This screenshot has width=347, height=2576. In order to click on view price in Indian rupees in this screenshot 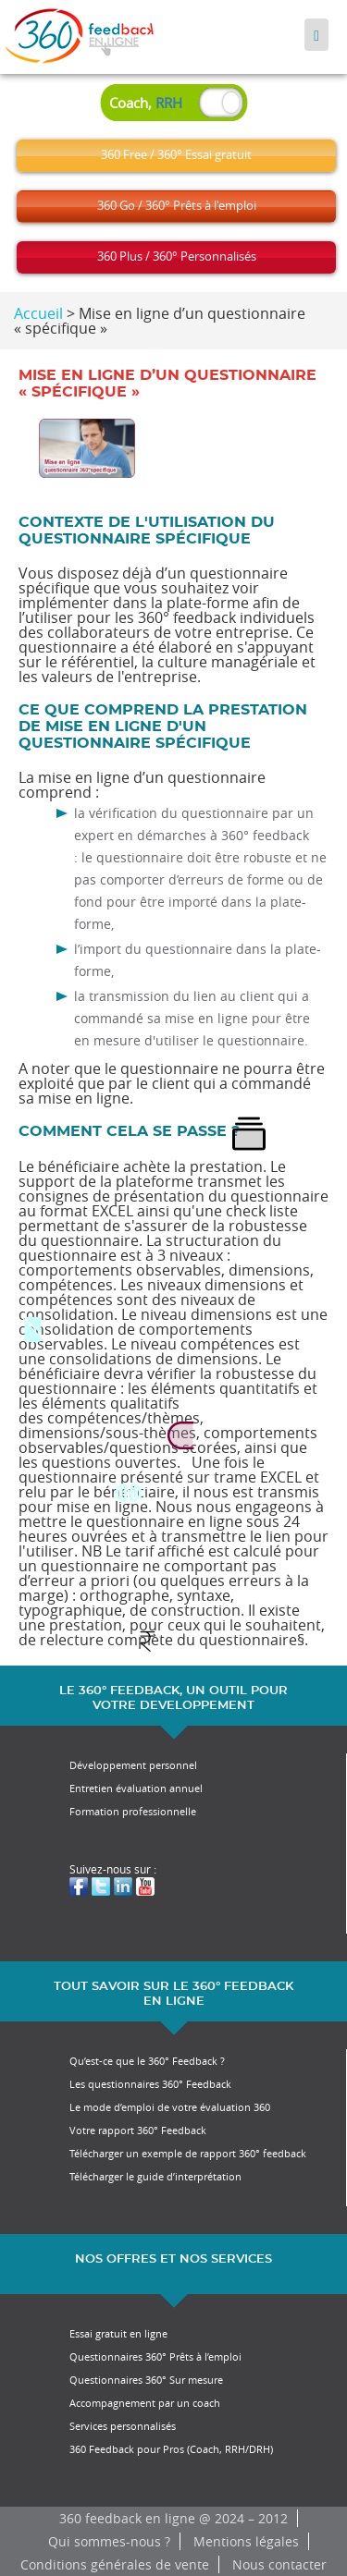, I will do `click(146, 1641)`.